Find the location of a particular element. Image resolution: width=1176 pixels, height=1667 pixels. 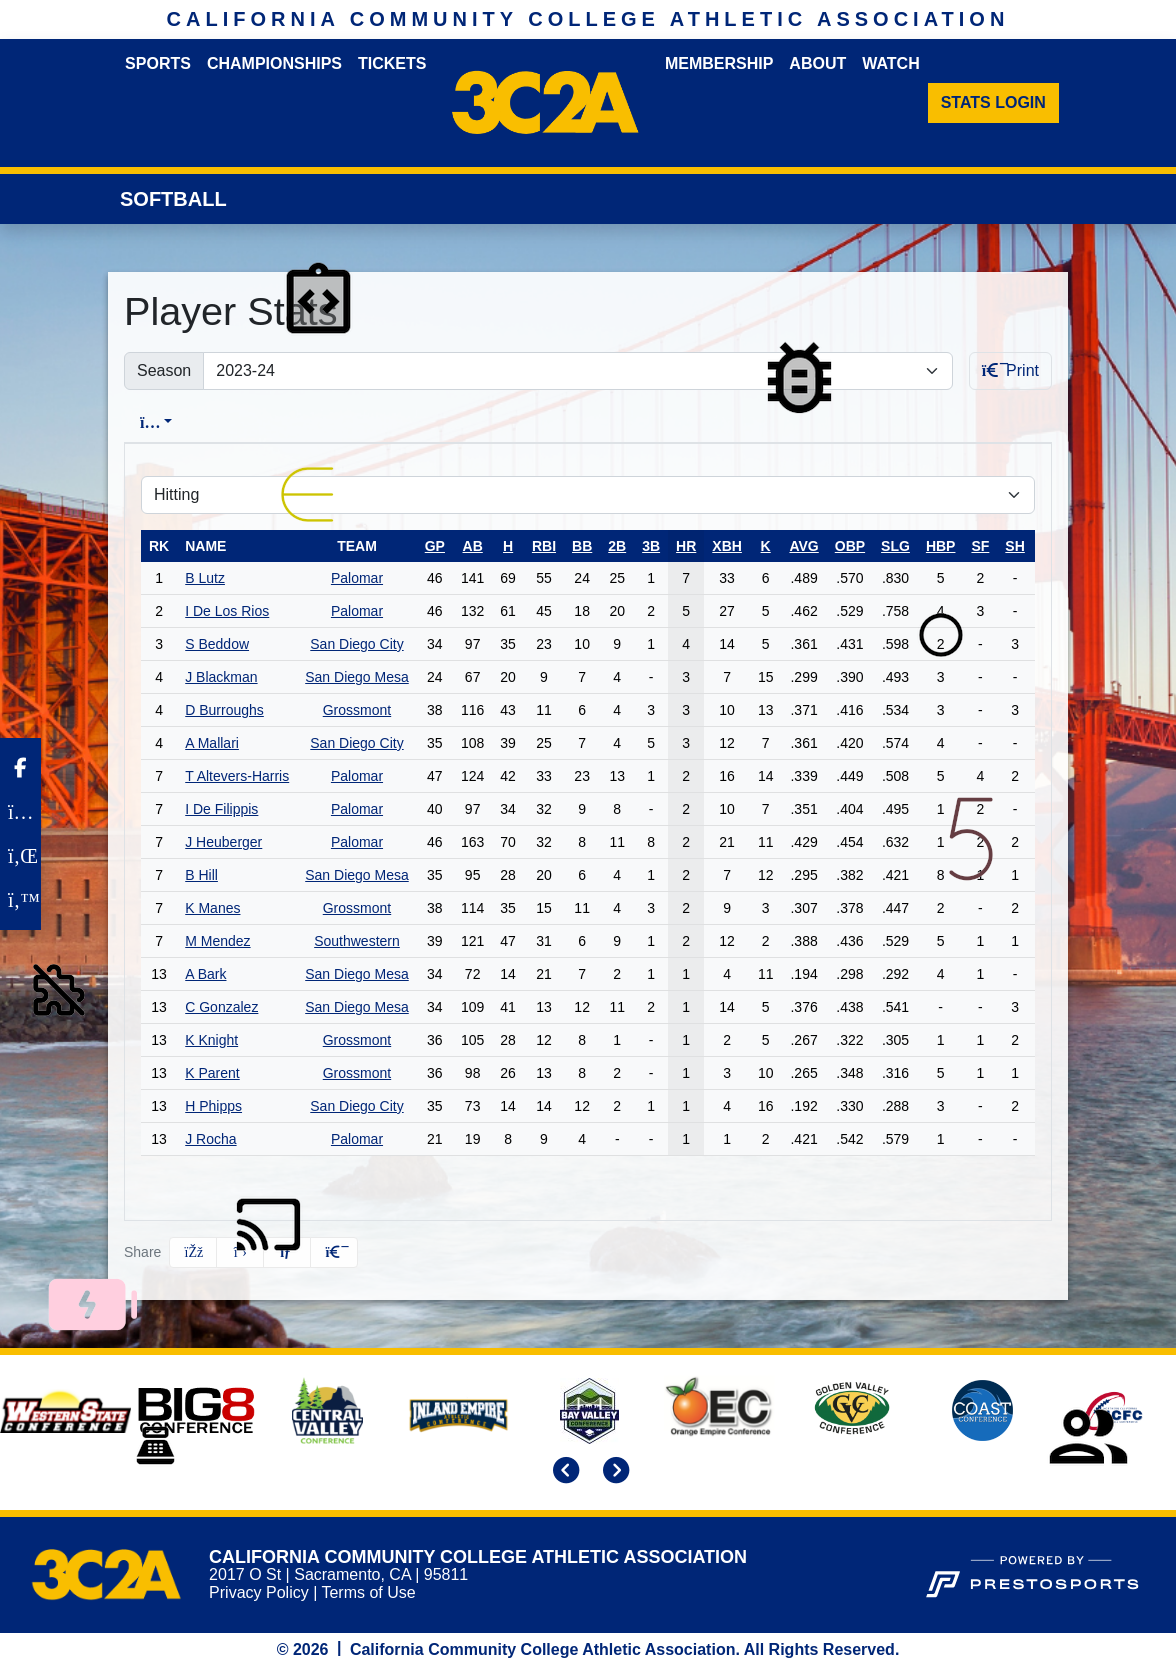

access point of sale or checkout system is located at coordinates (155, 1445).